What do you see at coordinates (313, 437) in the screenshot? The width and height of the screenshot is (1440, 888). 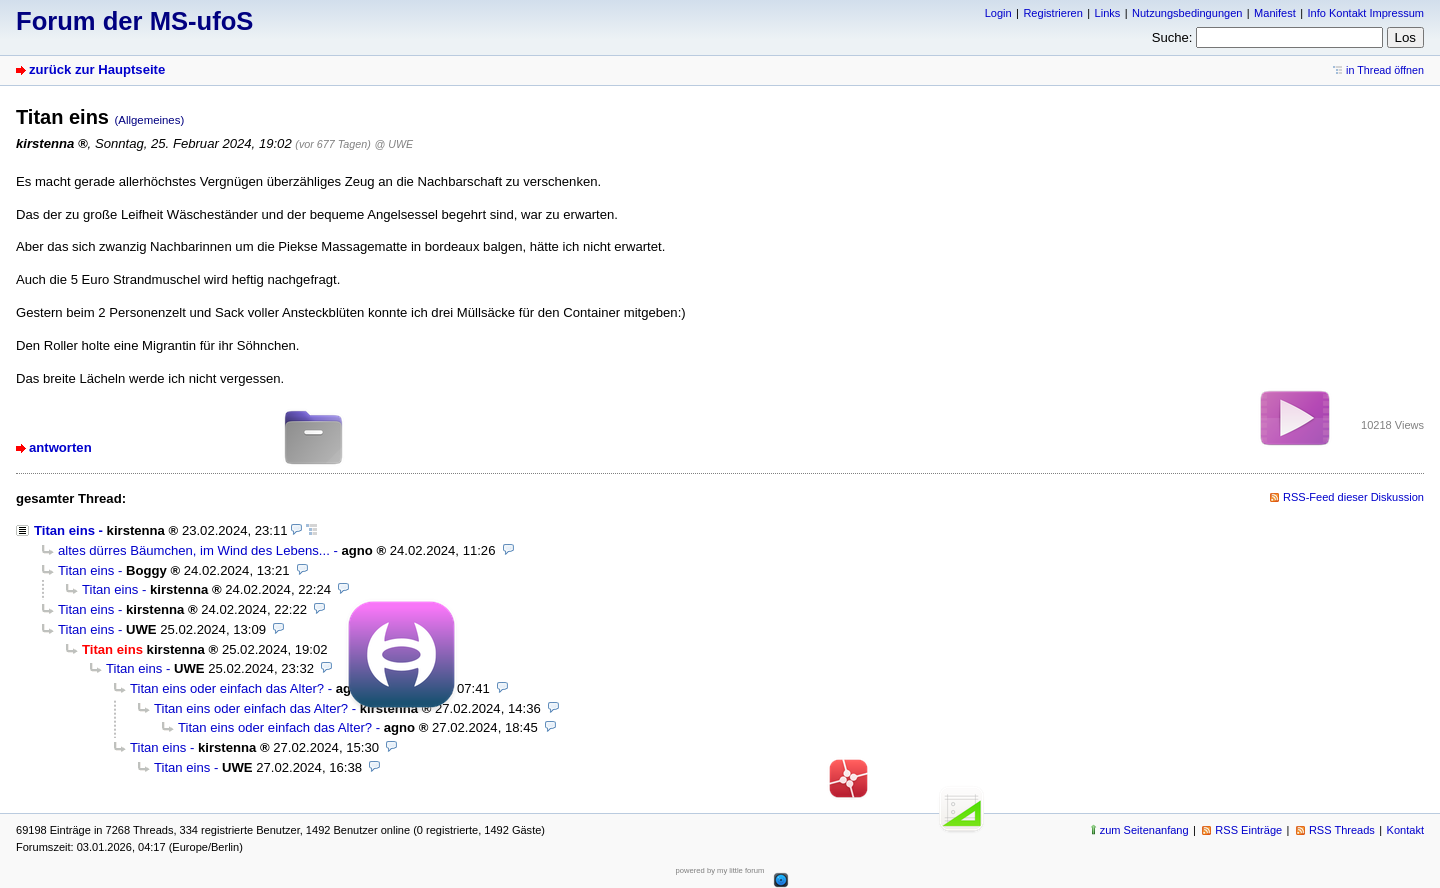 I see `open the nautilus file manager` at bounding box center [313, 437].